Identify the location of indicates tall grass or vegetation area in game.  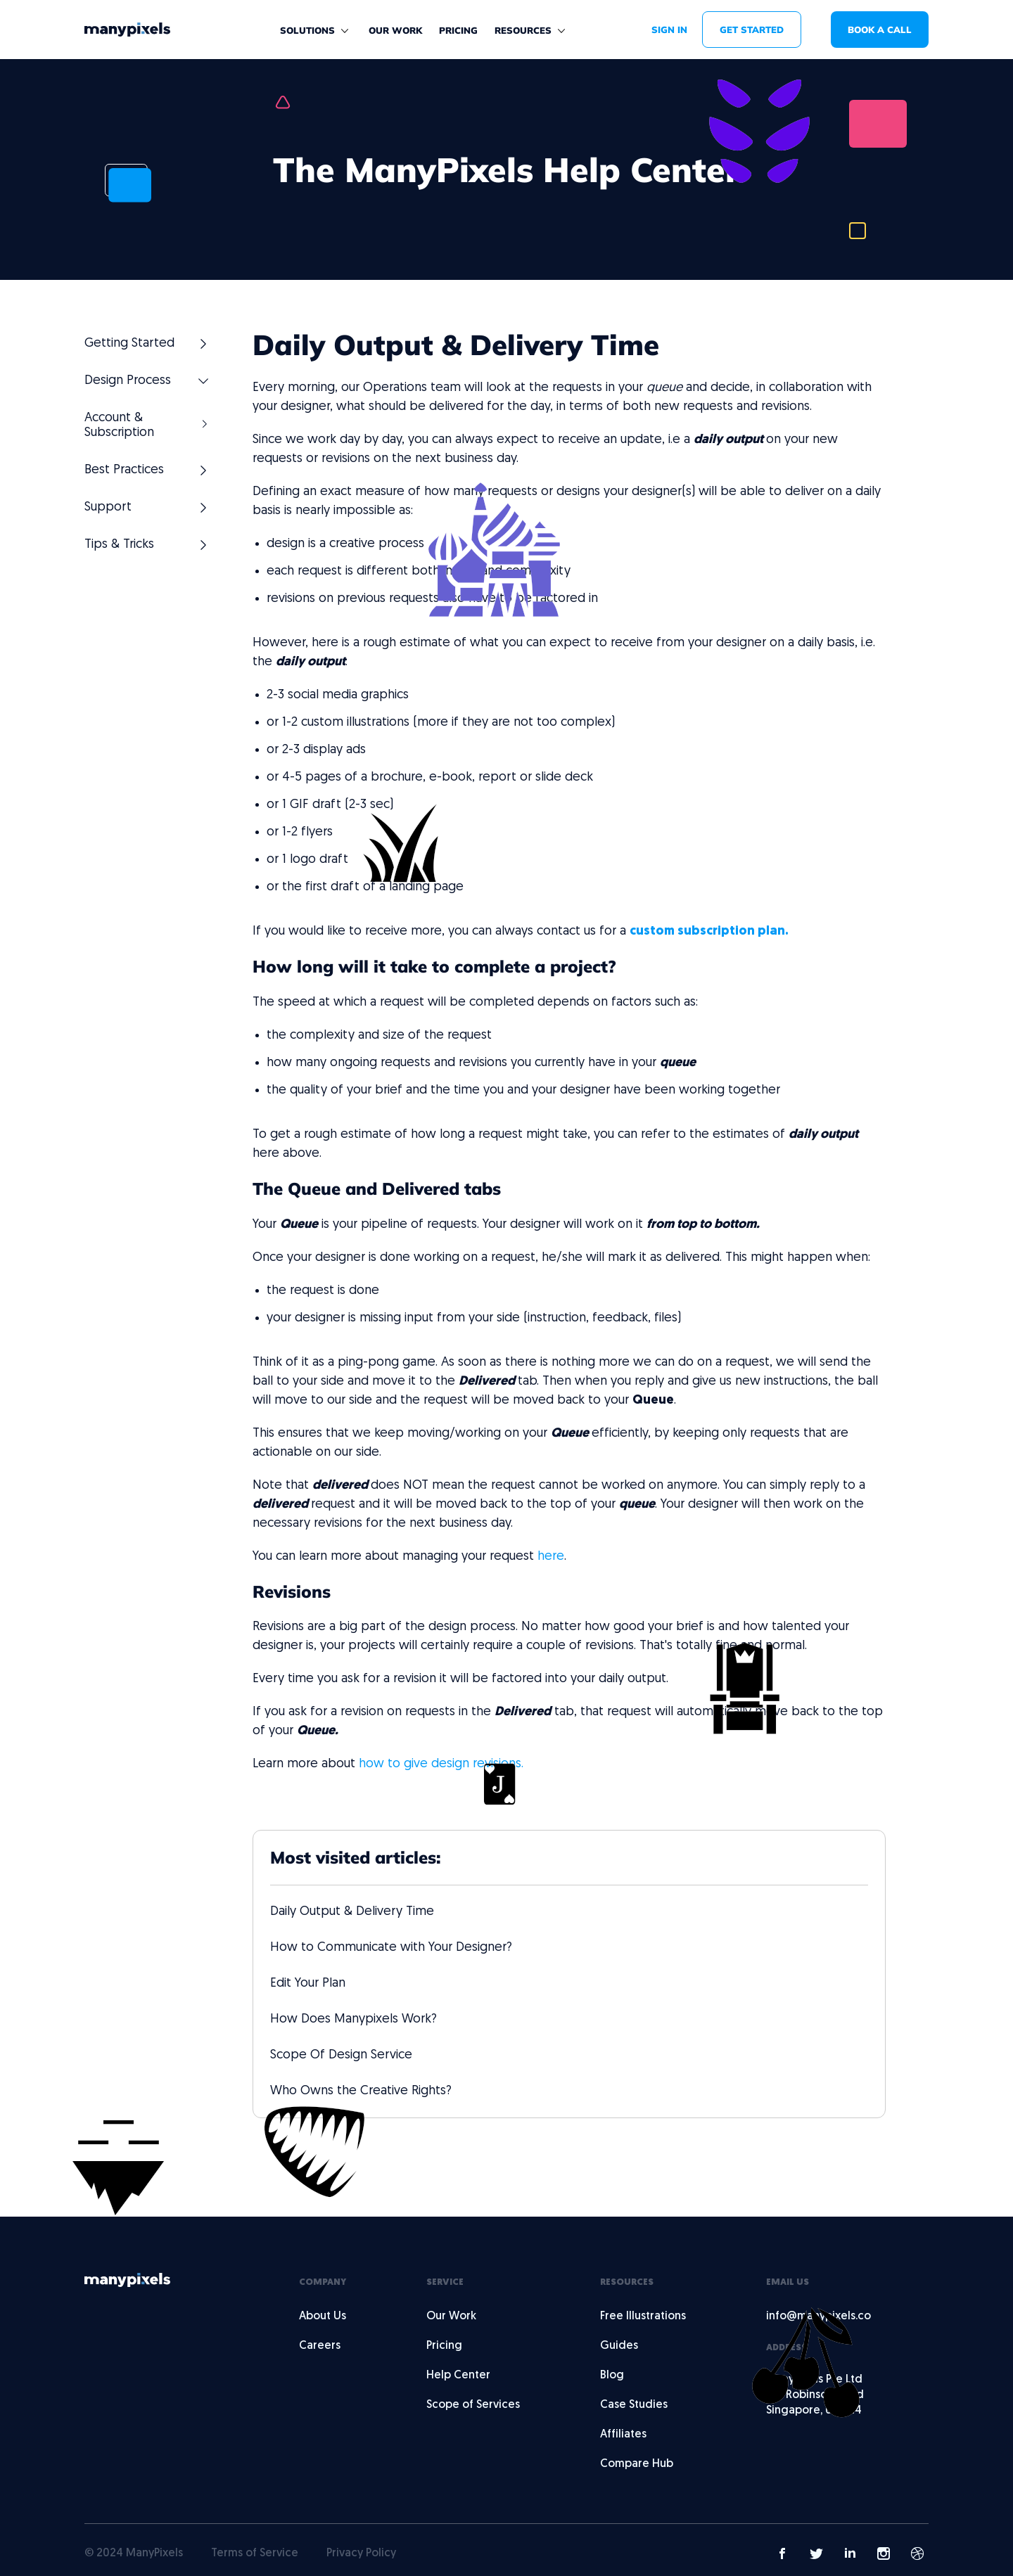
(401, 841).